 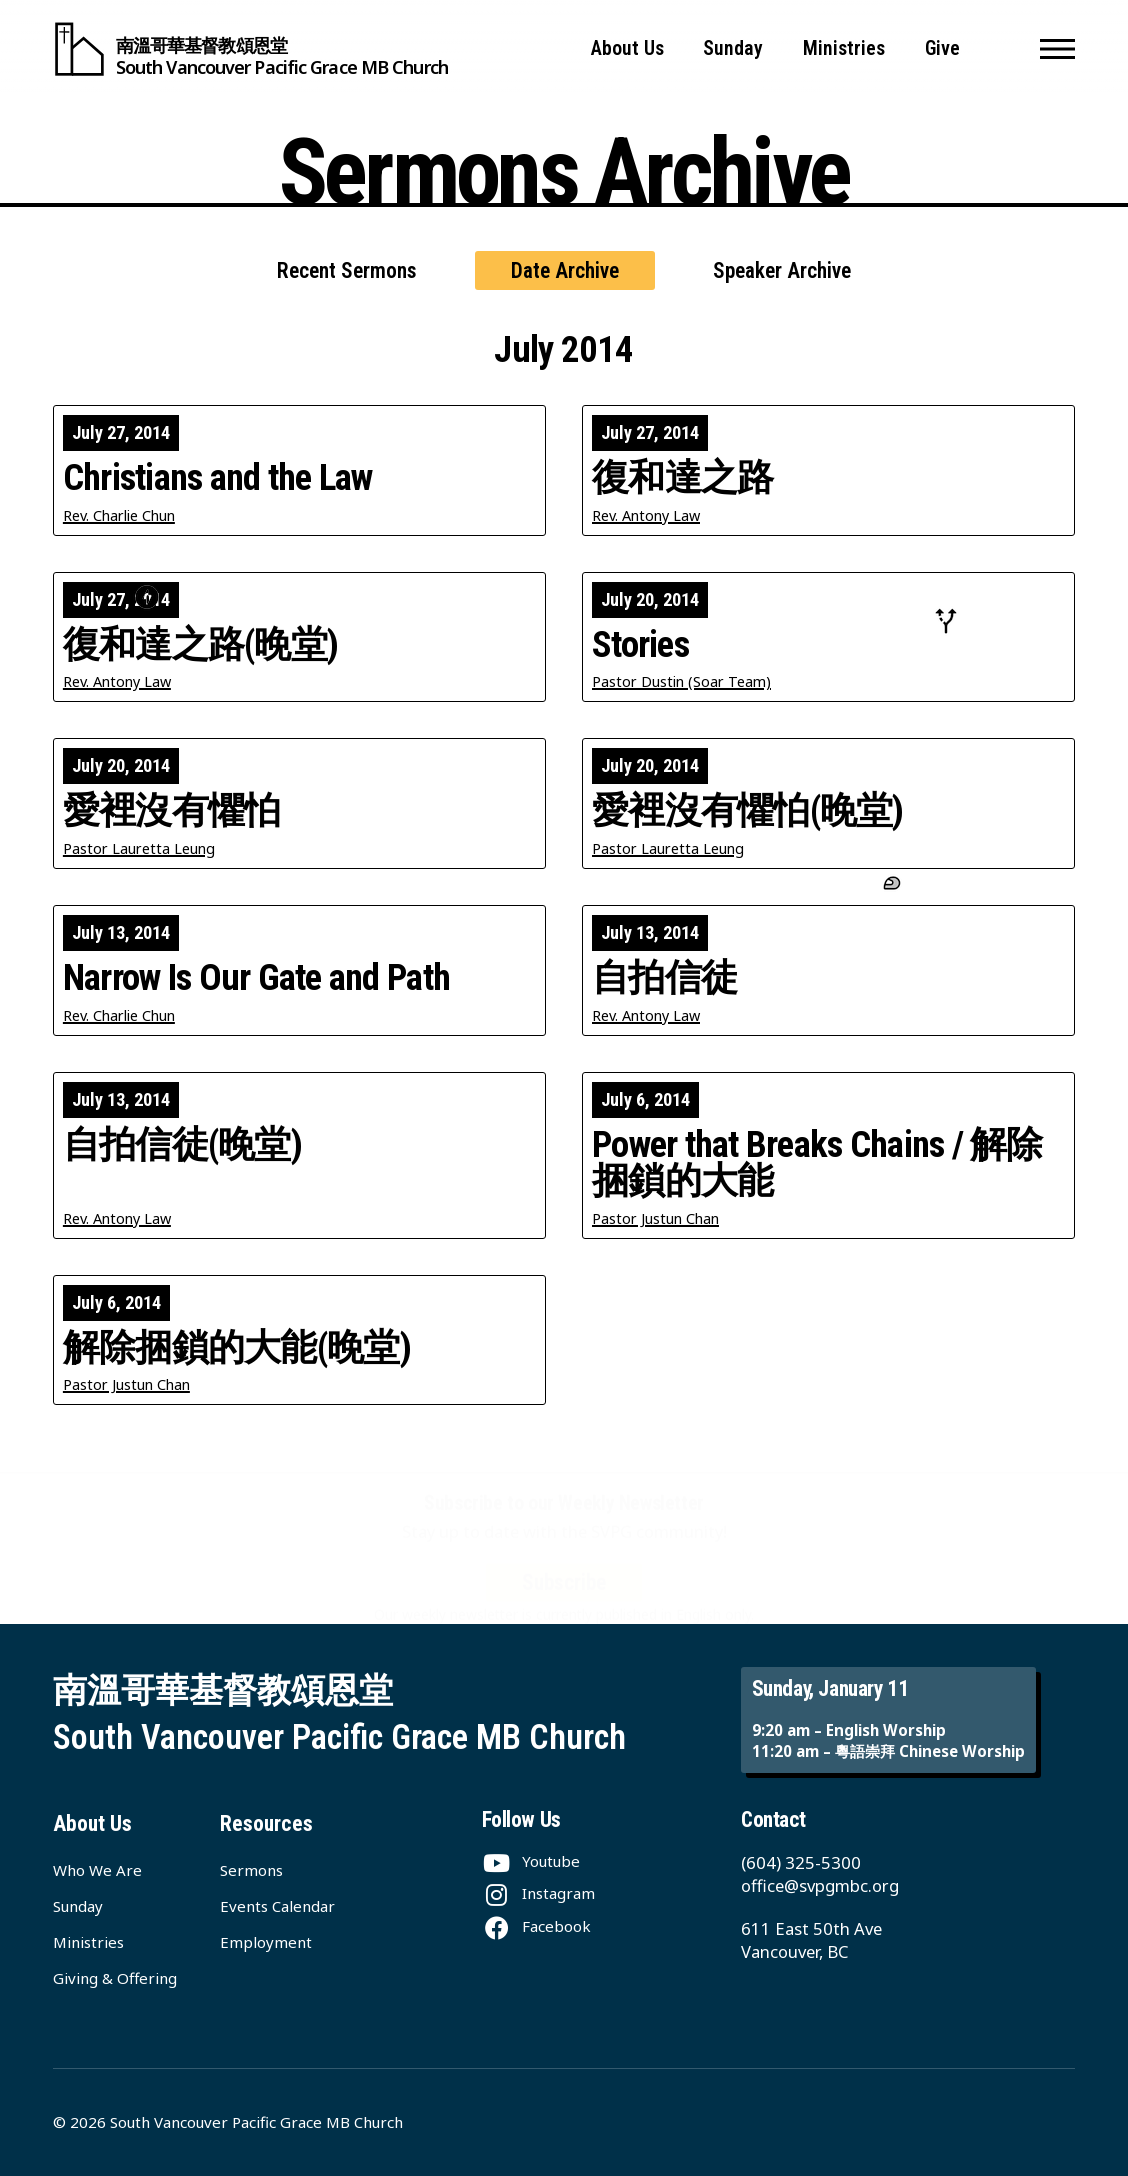 I want to click on access motorsports or racing content, so click(x=892, y=883).